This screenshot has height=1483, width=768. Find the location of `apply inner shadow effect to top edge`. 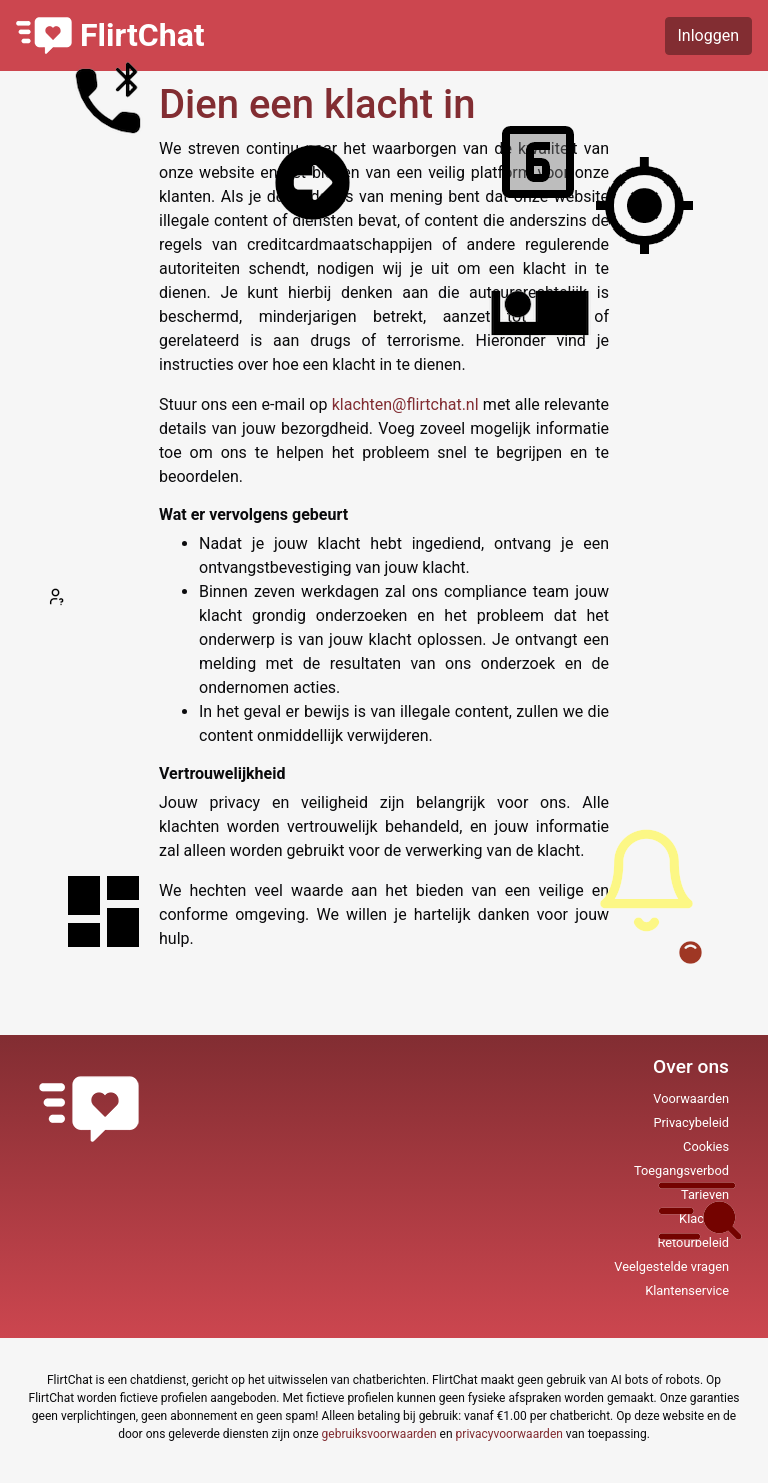

apply inner shadow effect to top edge is located at coordinates (690, 952).